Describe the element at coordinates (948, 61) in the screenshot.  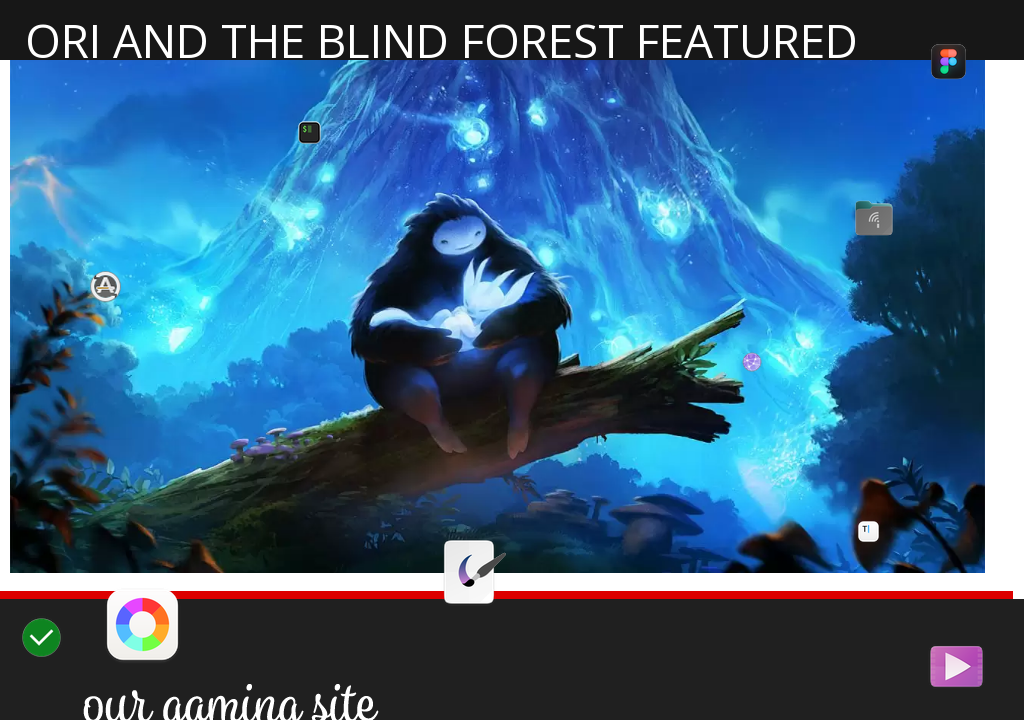
I see `open Figma design application` at that location.